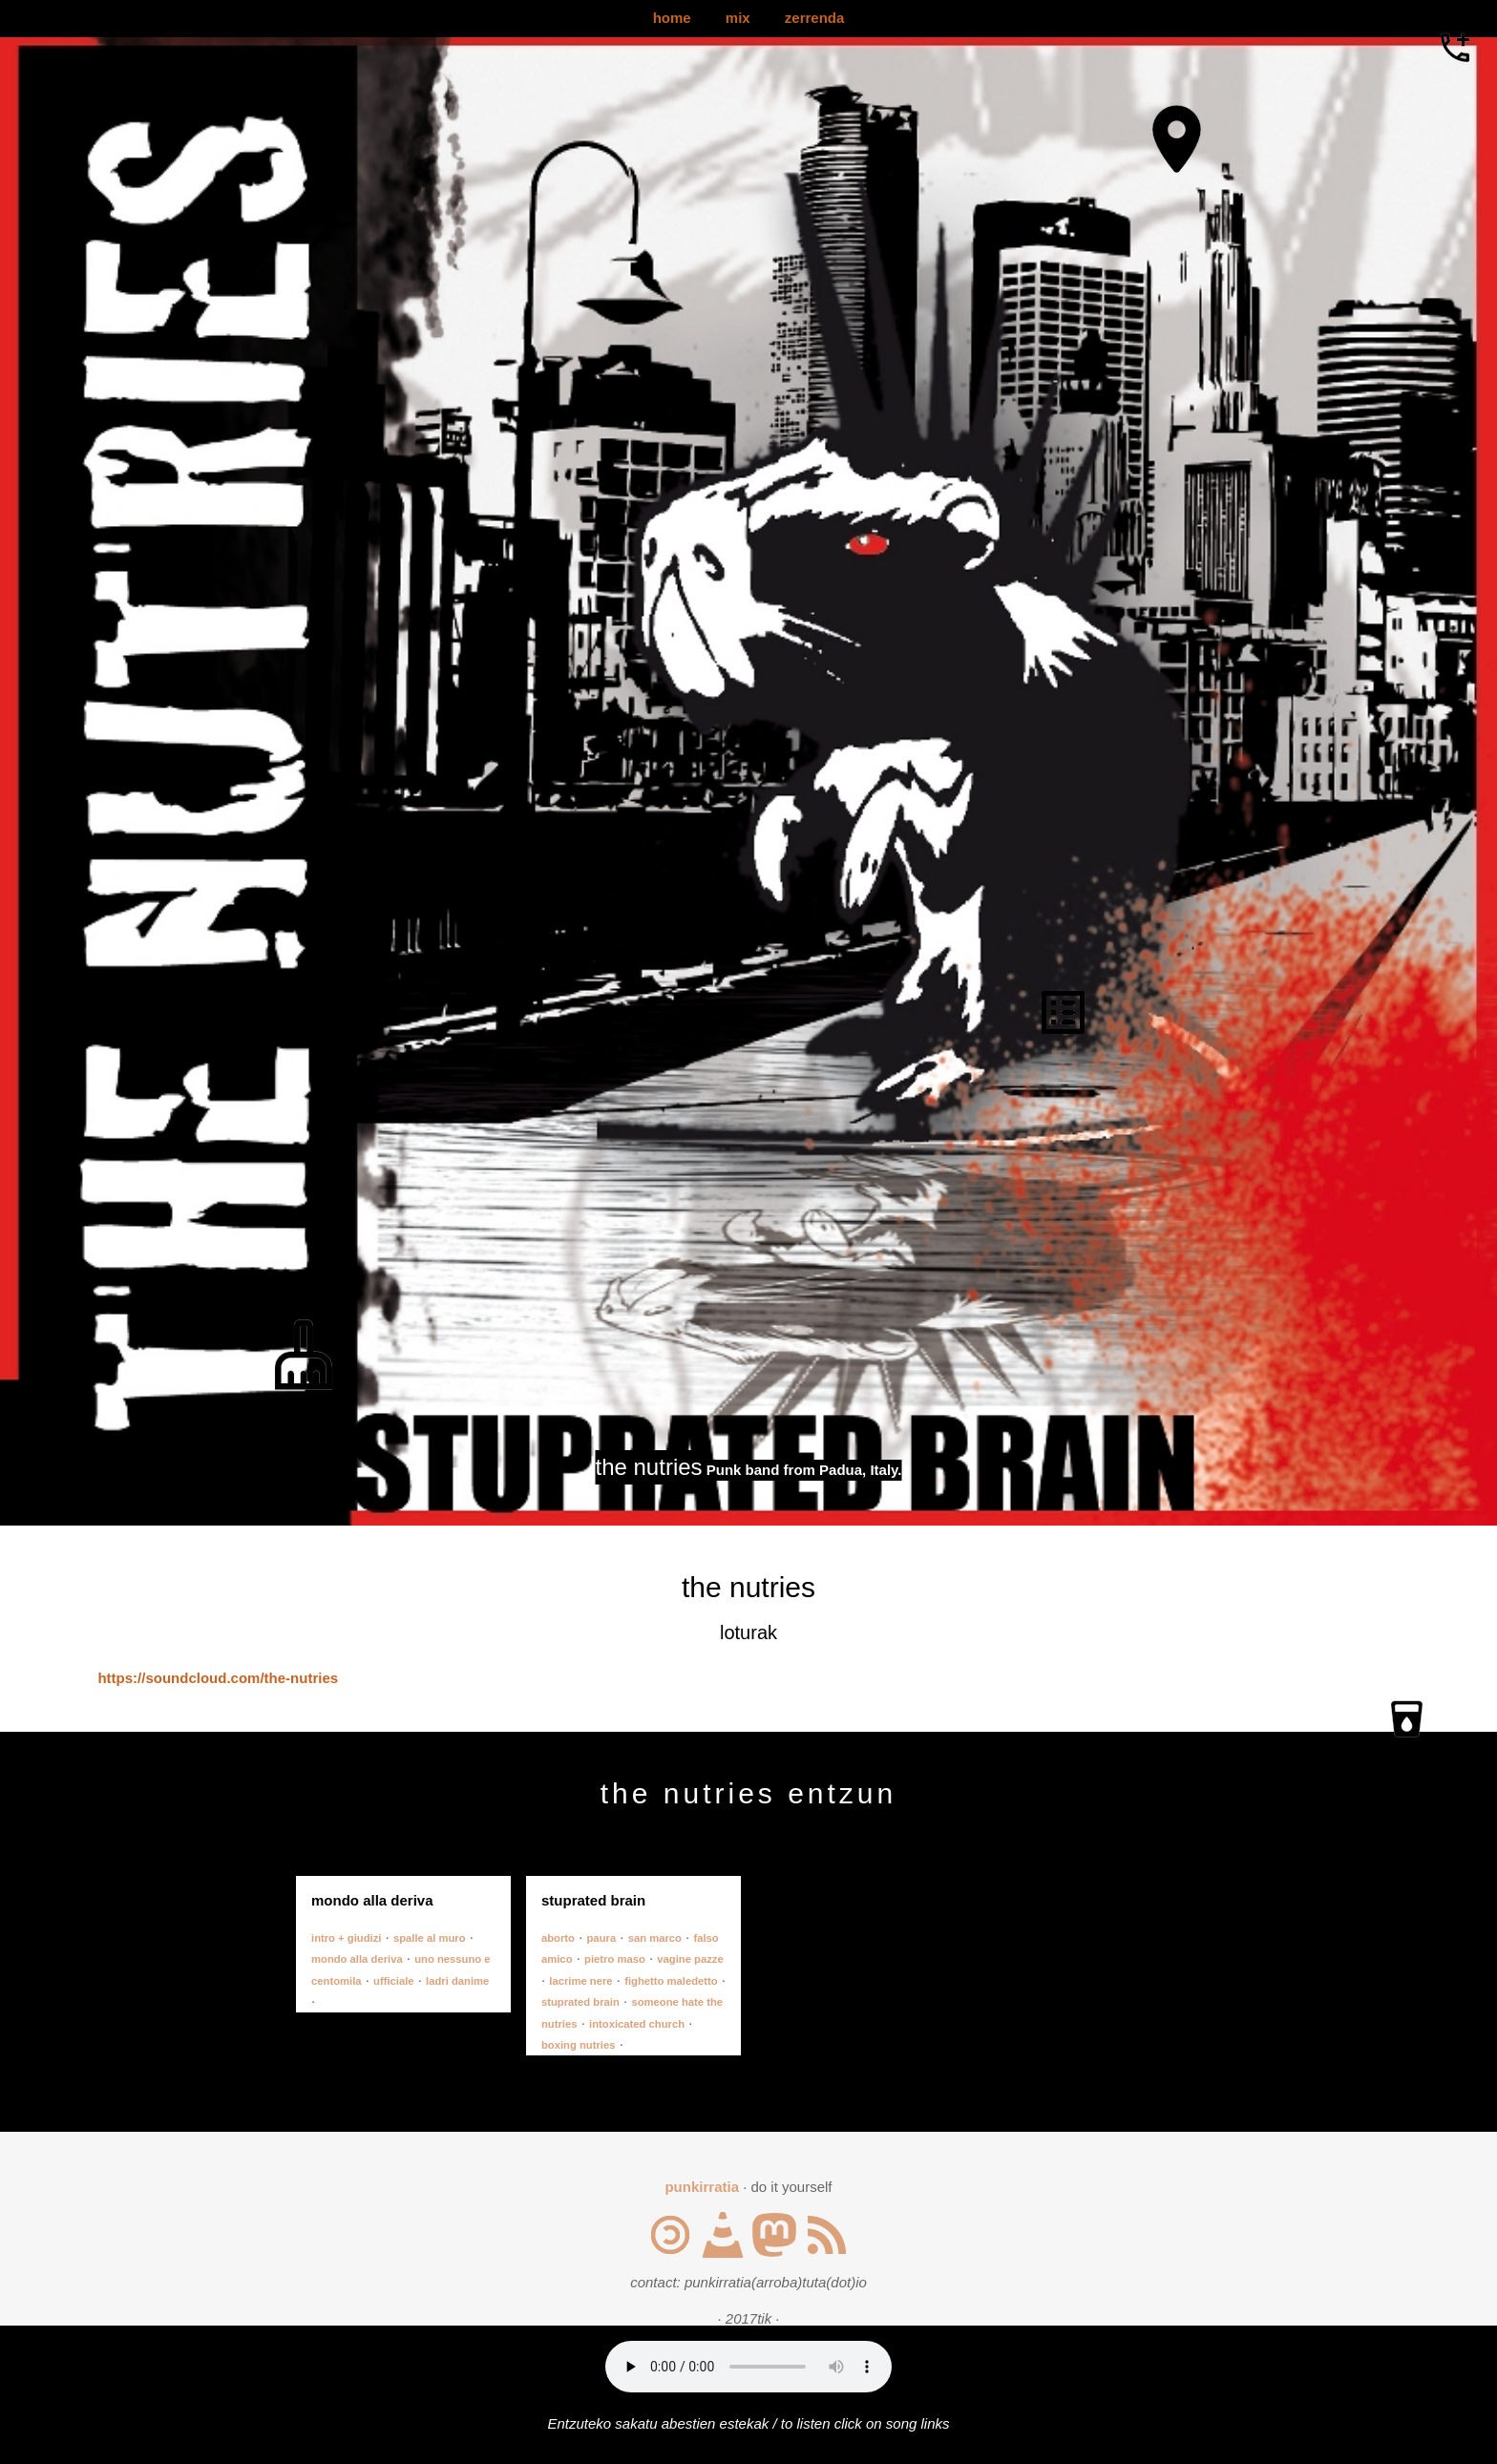  Describe the element at coordinates (1176, 139) in the screenshot. I see `view current location on map` at that location.